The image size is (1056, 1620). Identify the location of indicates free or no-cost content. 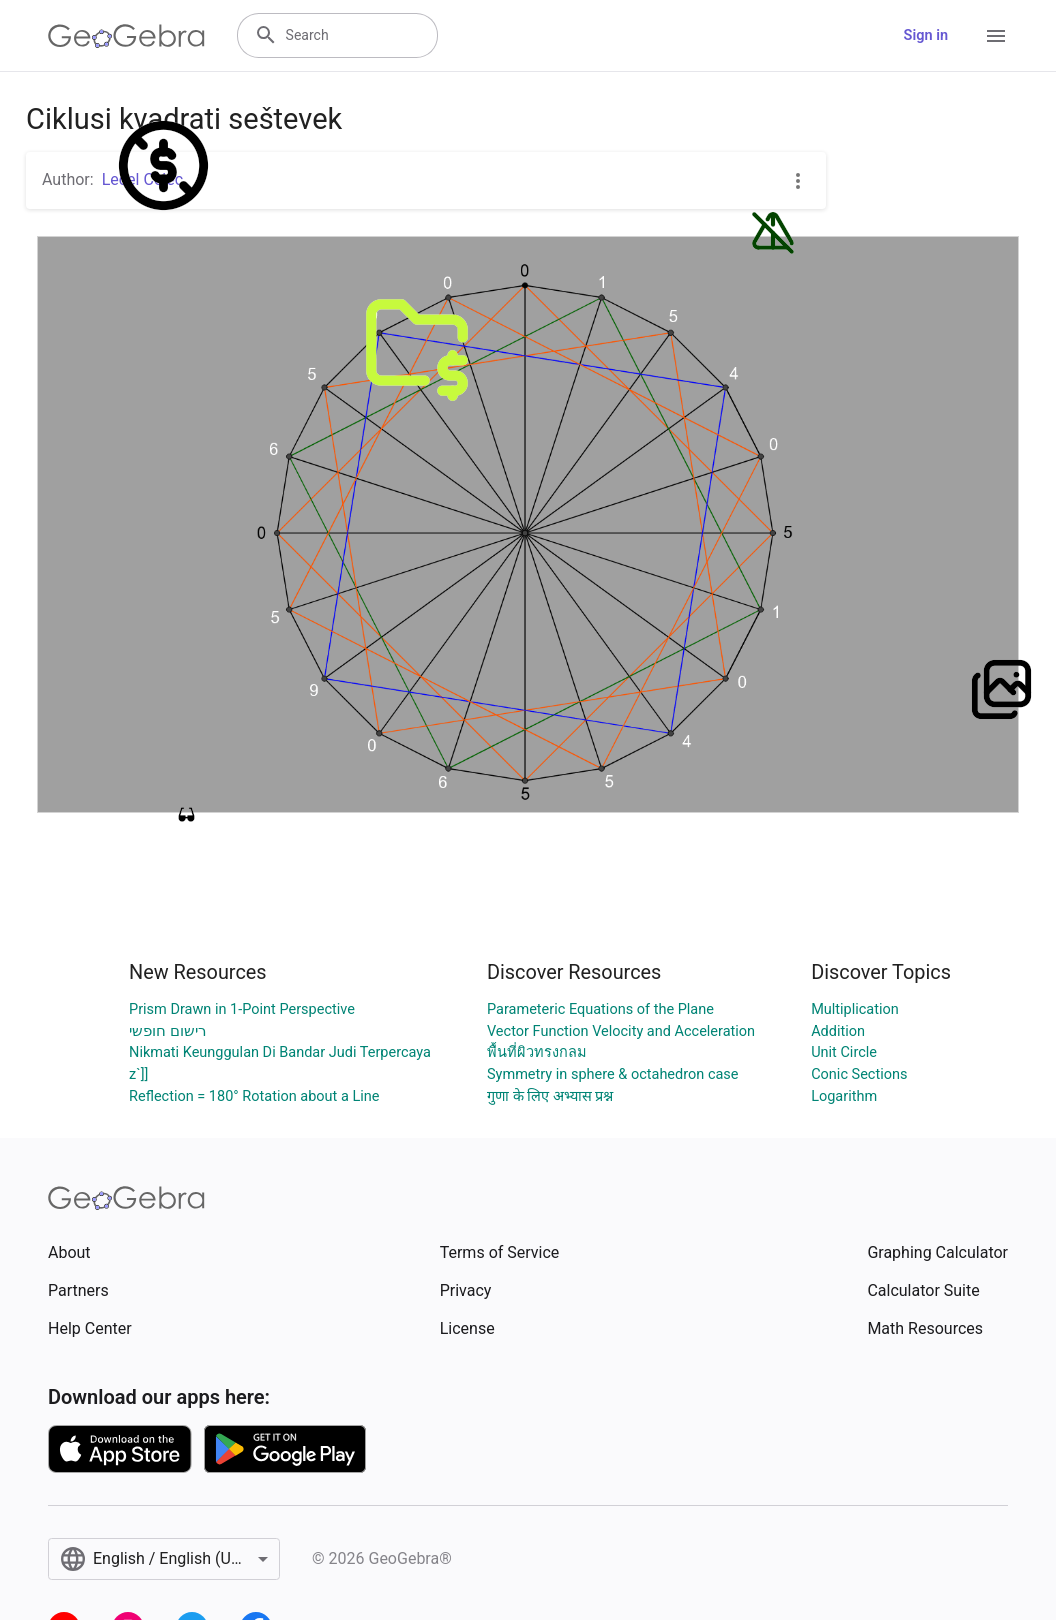
(163, 165).